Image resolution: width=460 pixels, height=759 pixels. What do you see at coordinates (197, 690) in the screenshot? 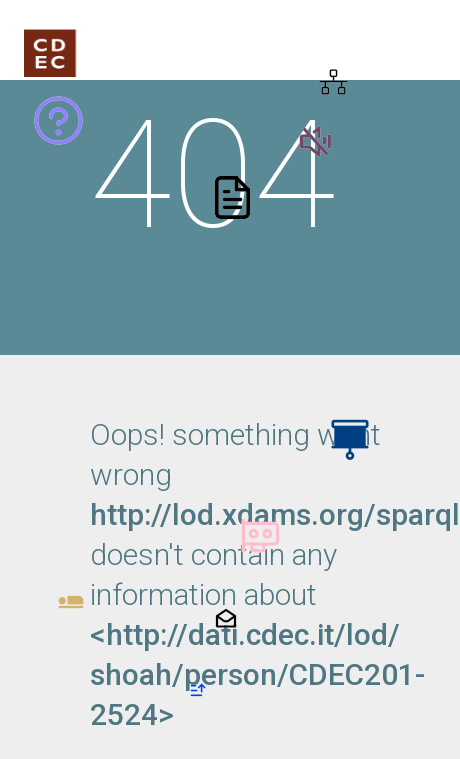
I see `sort items in descending order` at bounding box center [197, 690].